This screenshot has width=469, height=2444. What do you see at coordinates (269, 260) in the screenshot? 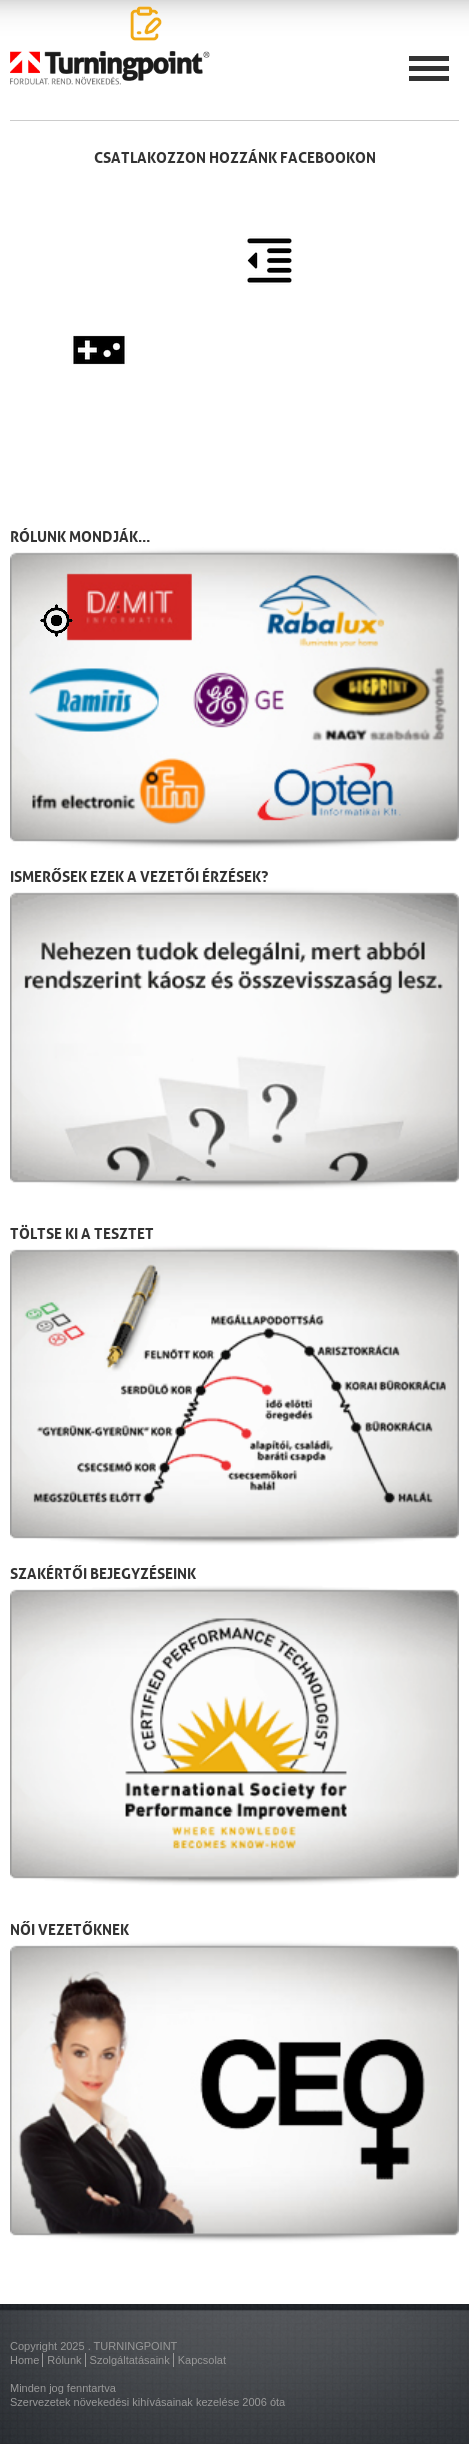
I see `decrease text indentation` at bounding box center [269, 260].